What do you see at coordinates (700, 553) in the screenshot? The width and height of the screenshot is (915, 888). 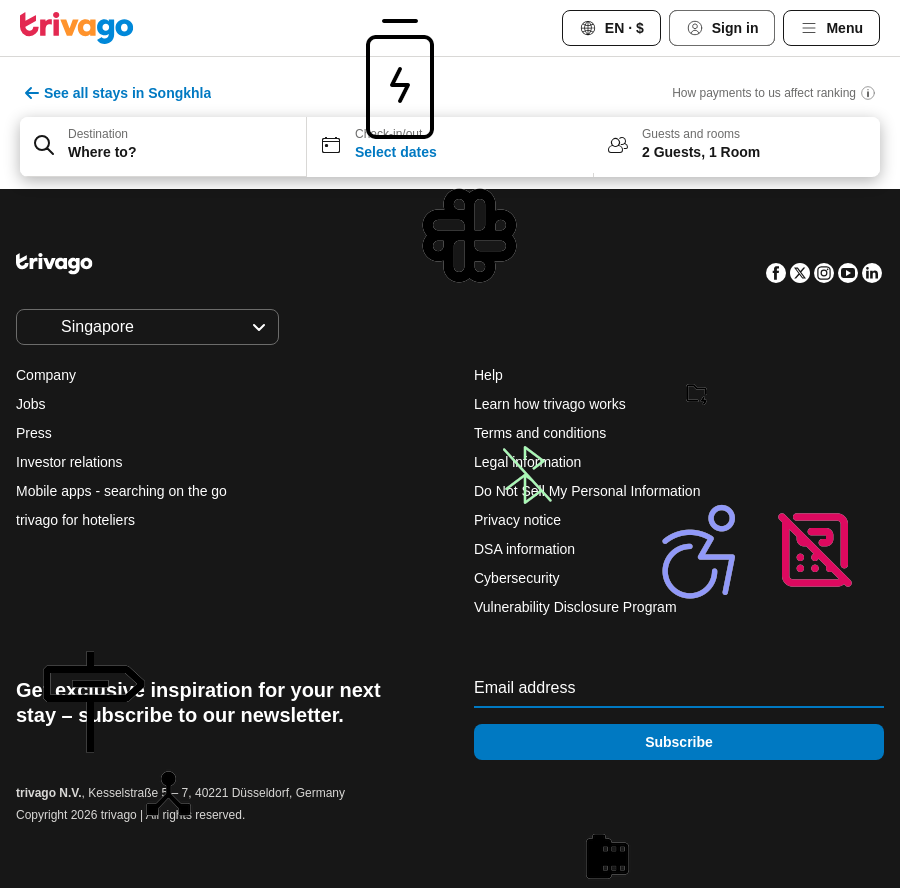 I see `indicates wheelchair accessible route or facility` at bounding box center [700, 553].